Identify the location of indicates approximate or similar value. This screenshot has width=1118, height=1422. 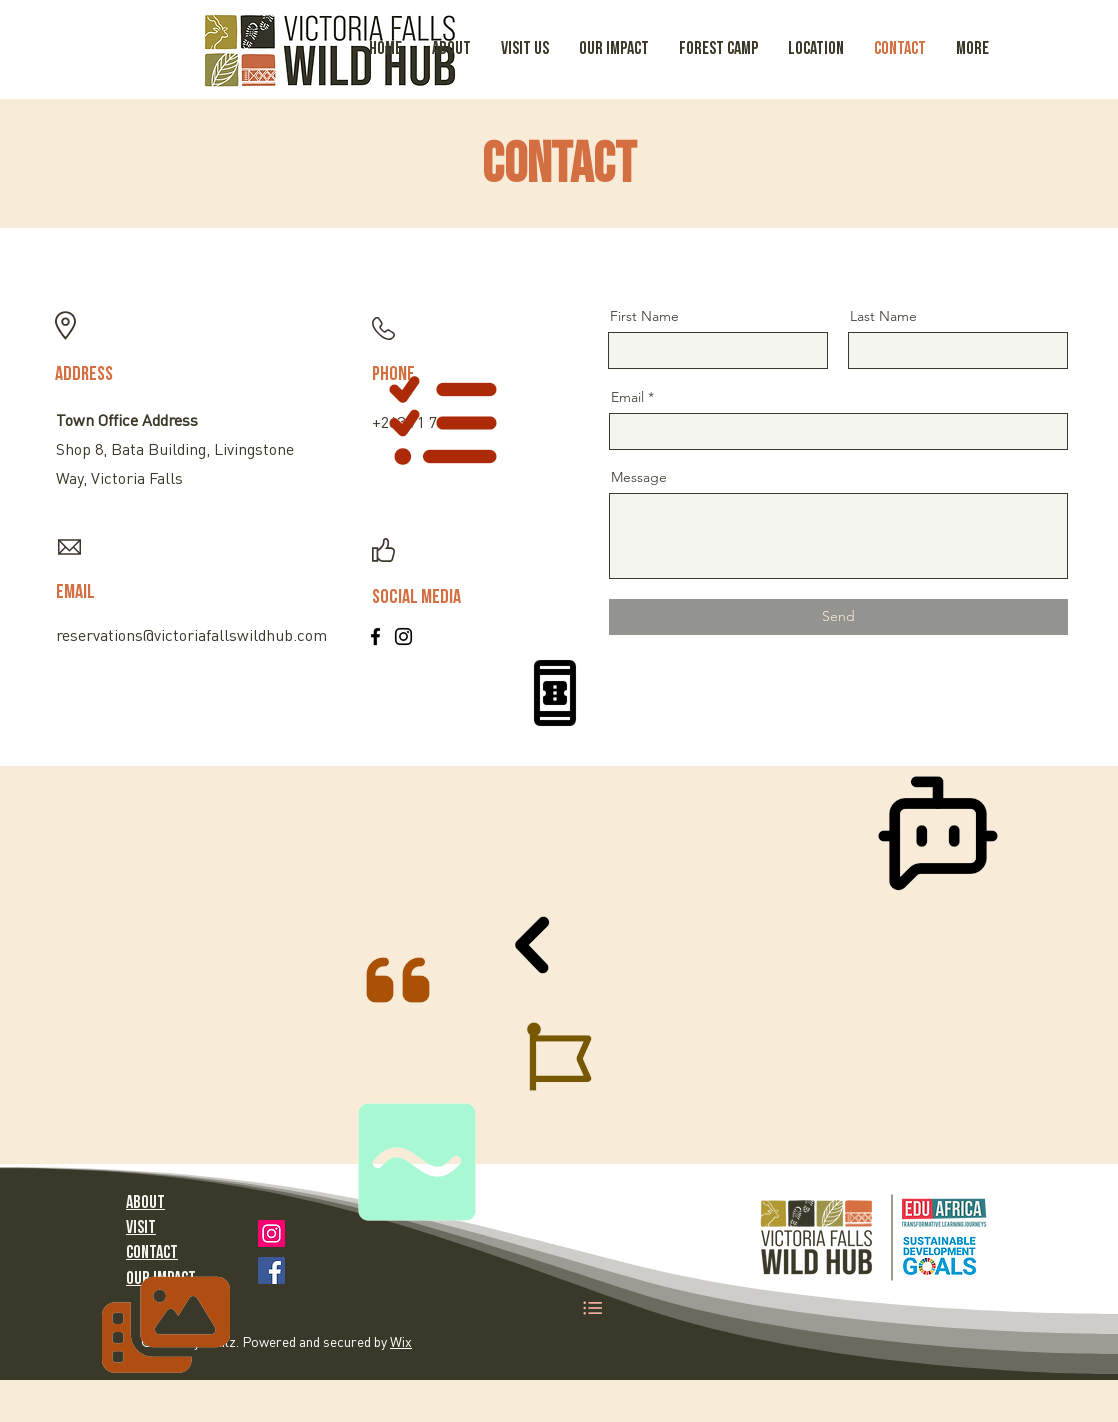
(417, 1162).